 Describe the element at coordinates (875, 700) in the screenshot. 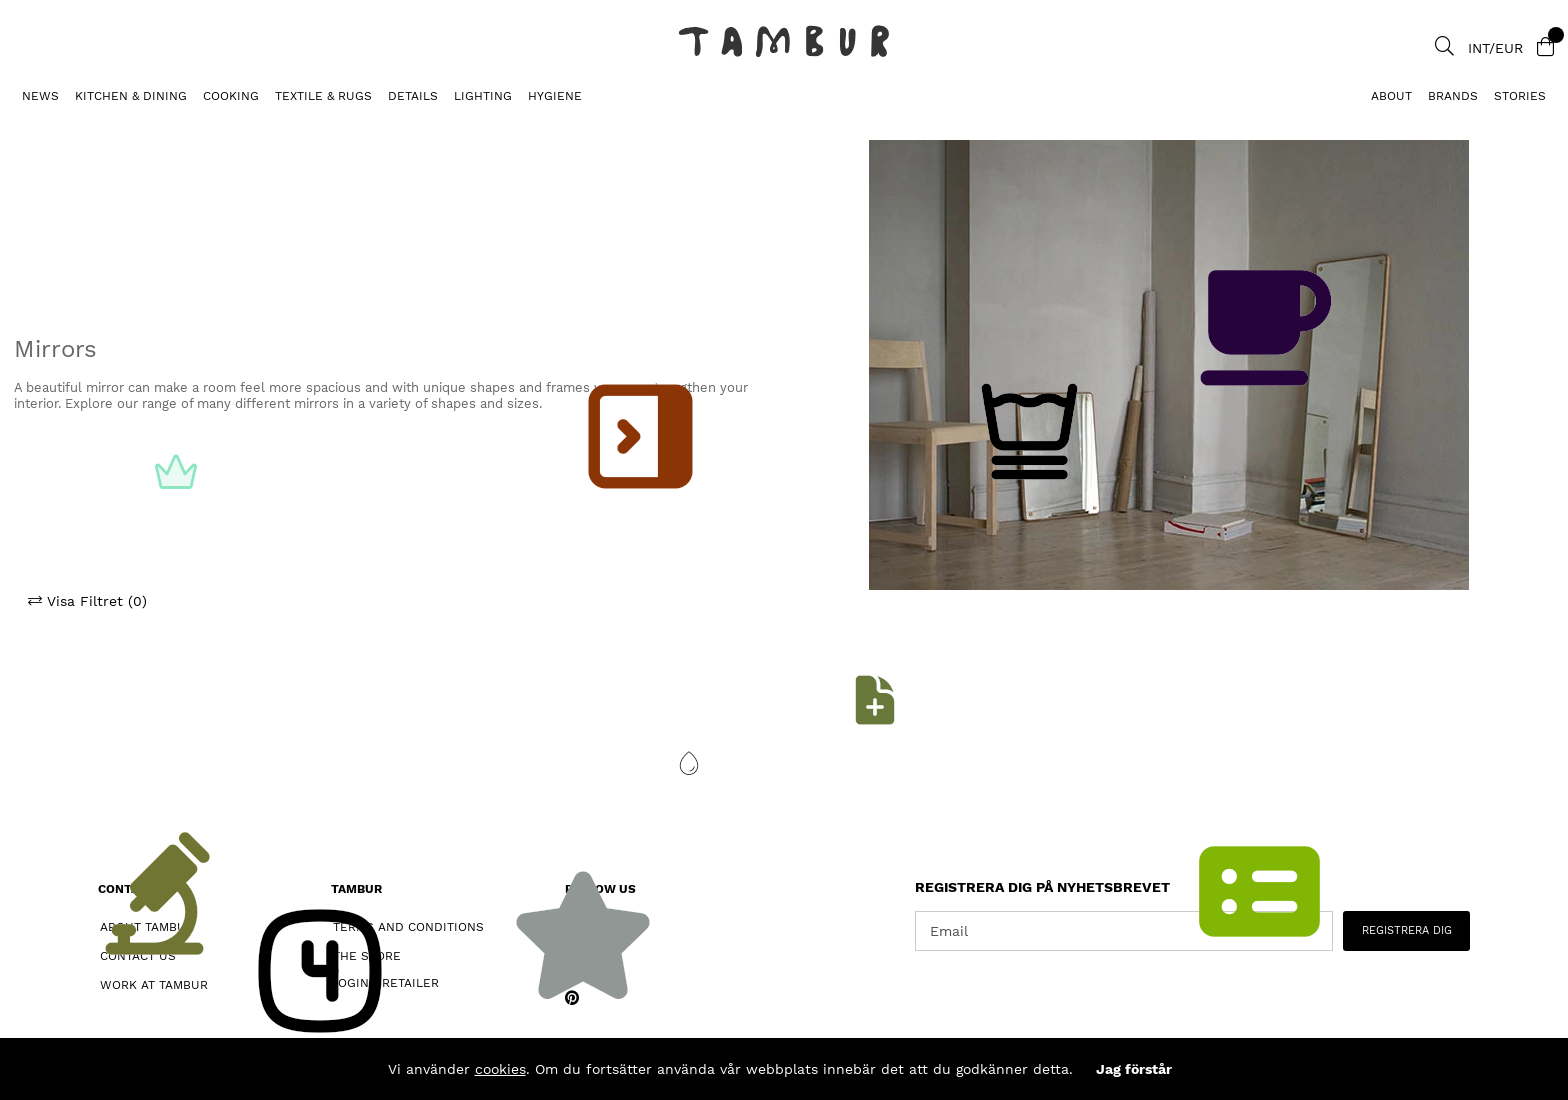

I see `create a new document` at that location.